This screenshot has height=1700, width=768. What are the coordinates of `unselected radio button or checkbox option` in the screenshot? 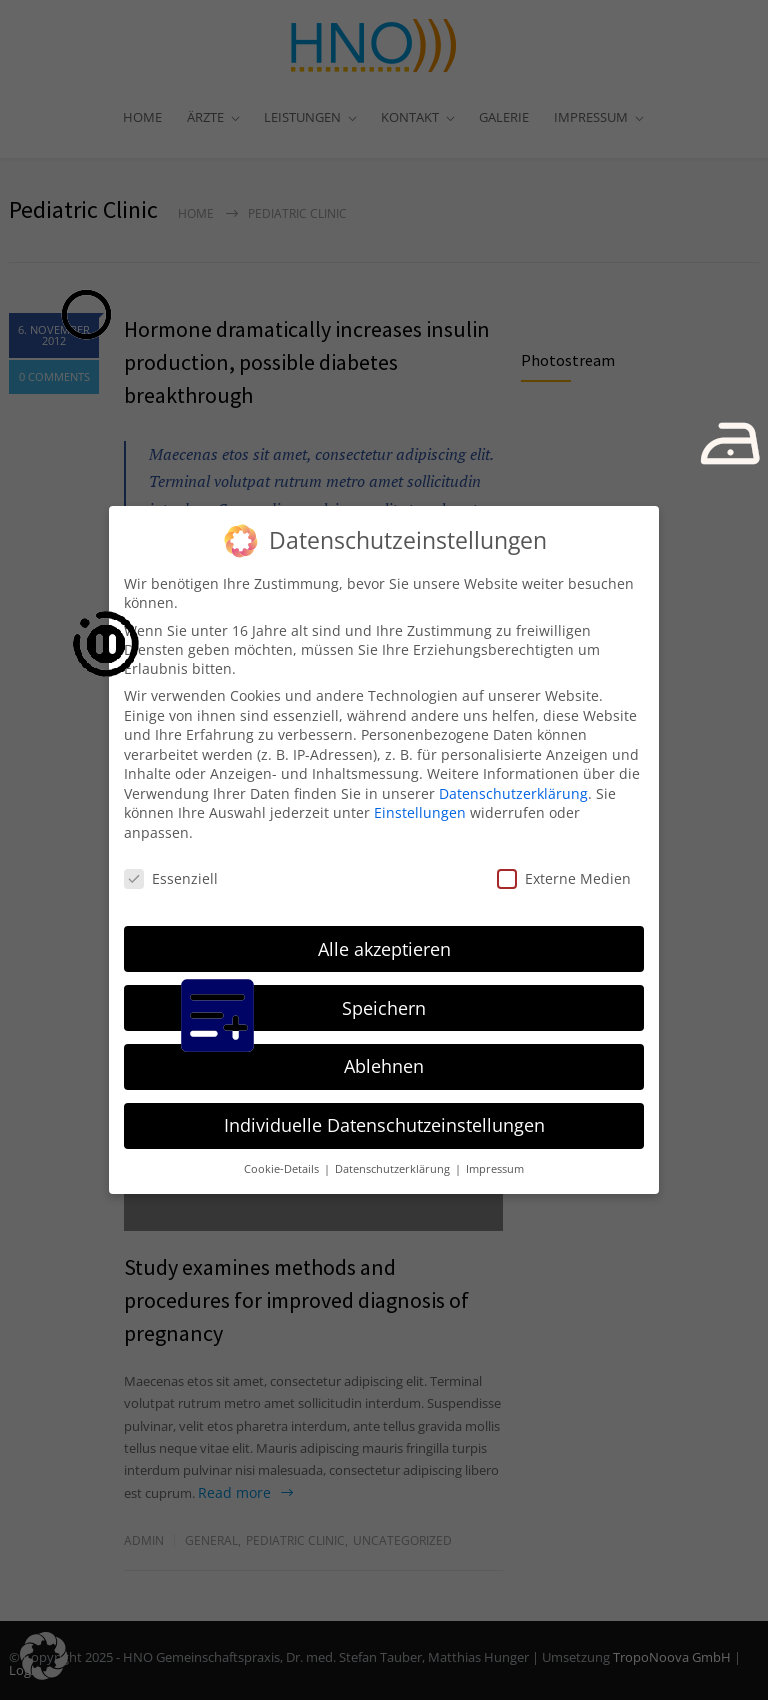 It's located at (86, 314).